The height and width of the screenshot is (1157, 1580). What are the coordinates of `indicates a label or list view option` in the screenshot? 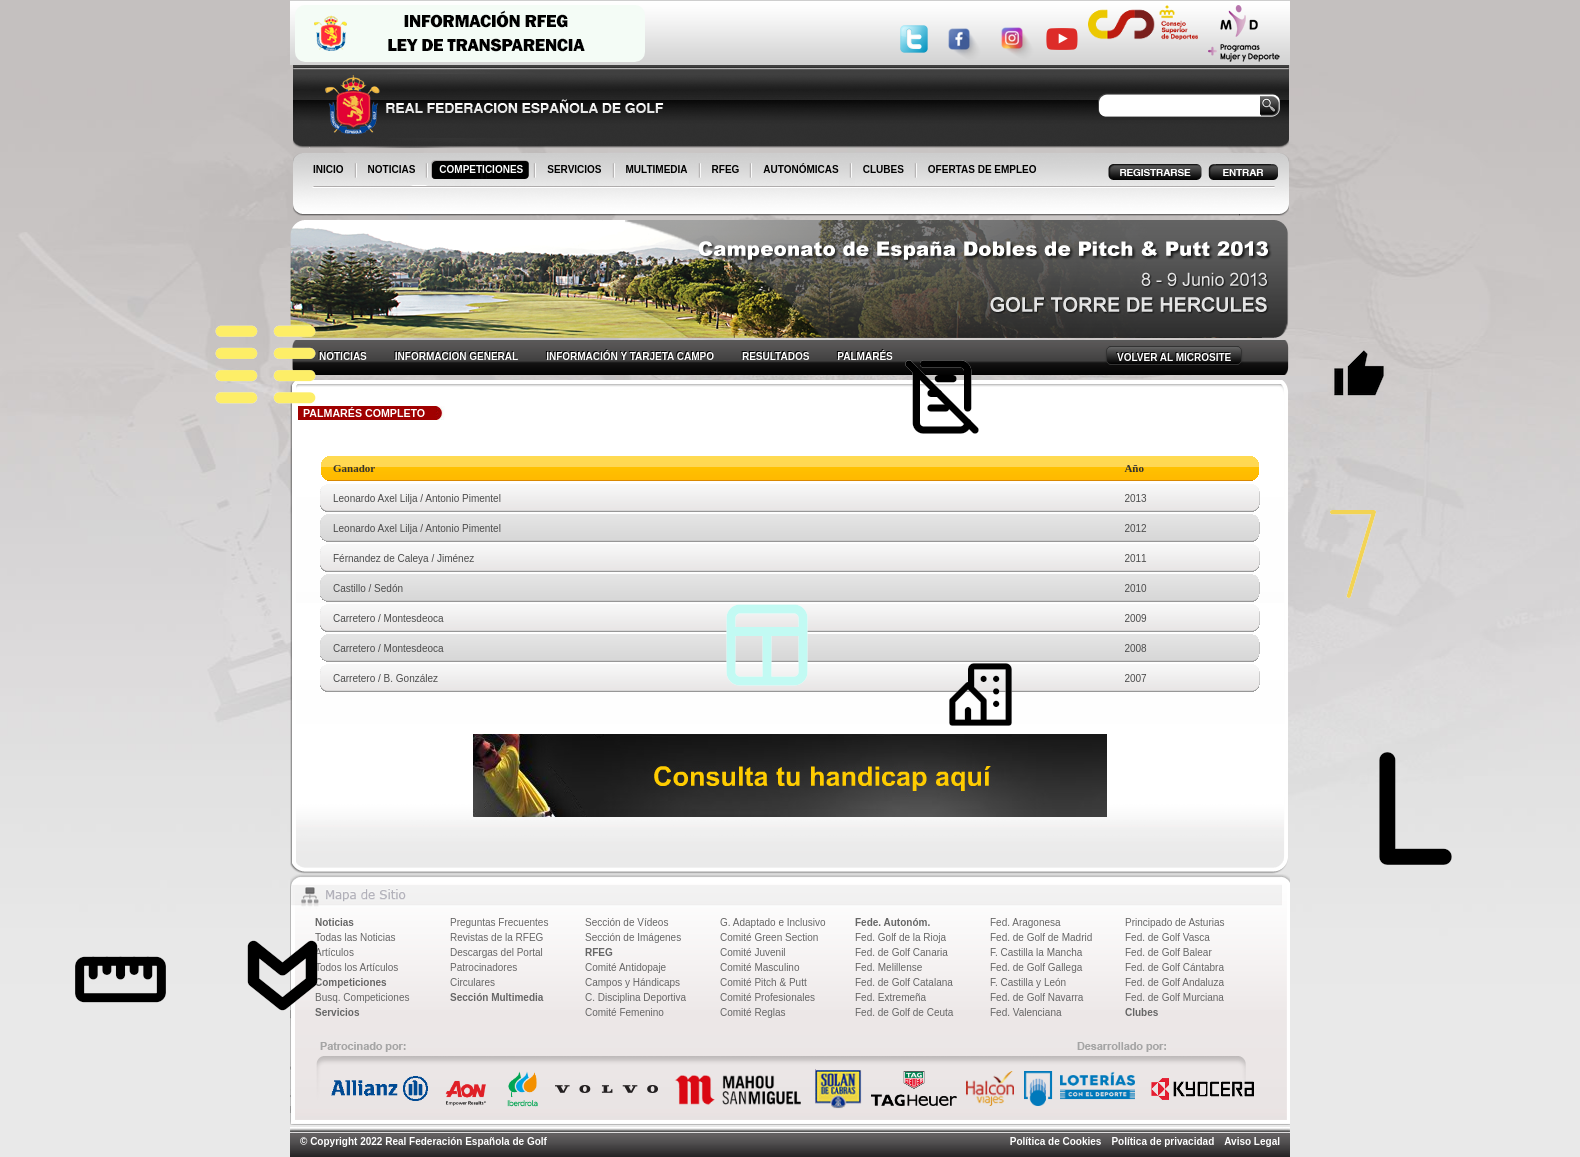 It's located at (1411, 808).